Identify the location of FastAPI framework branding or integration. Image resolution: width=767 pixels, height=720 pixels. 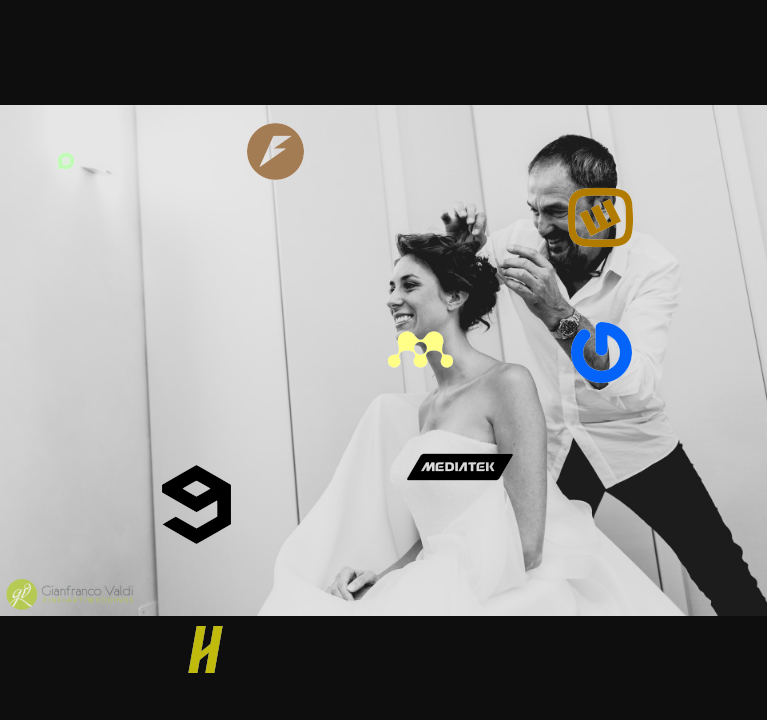
(275, 151).